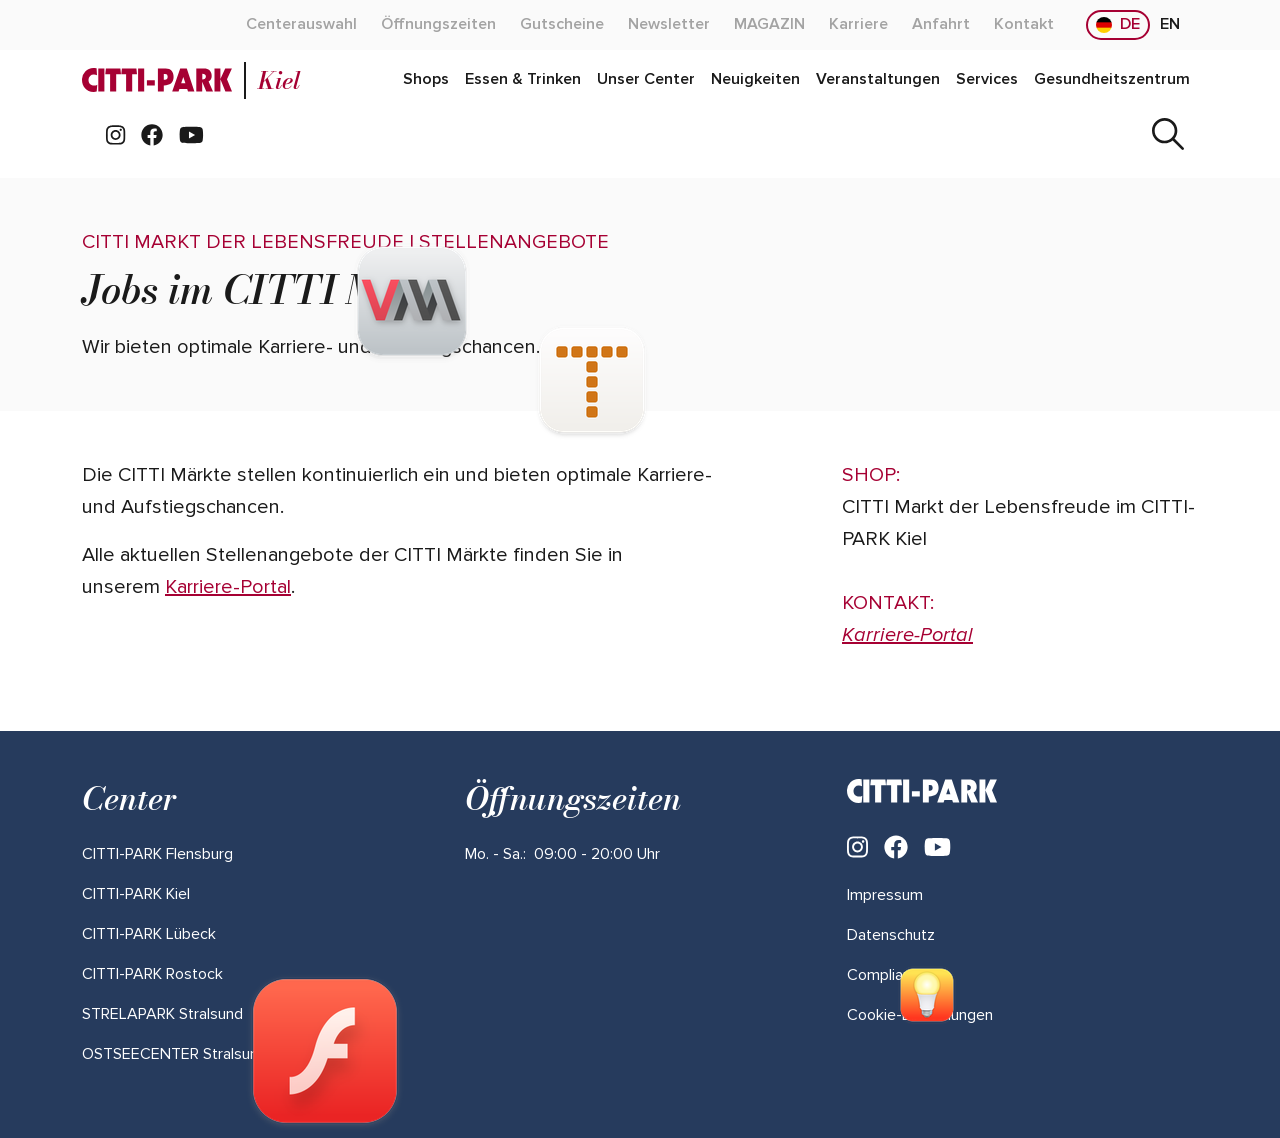  Describe the element at coordinates (592, 380) in the screenshot. I see `open tipp10 typing tutor application` at that location.